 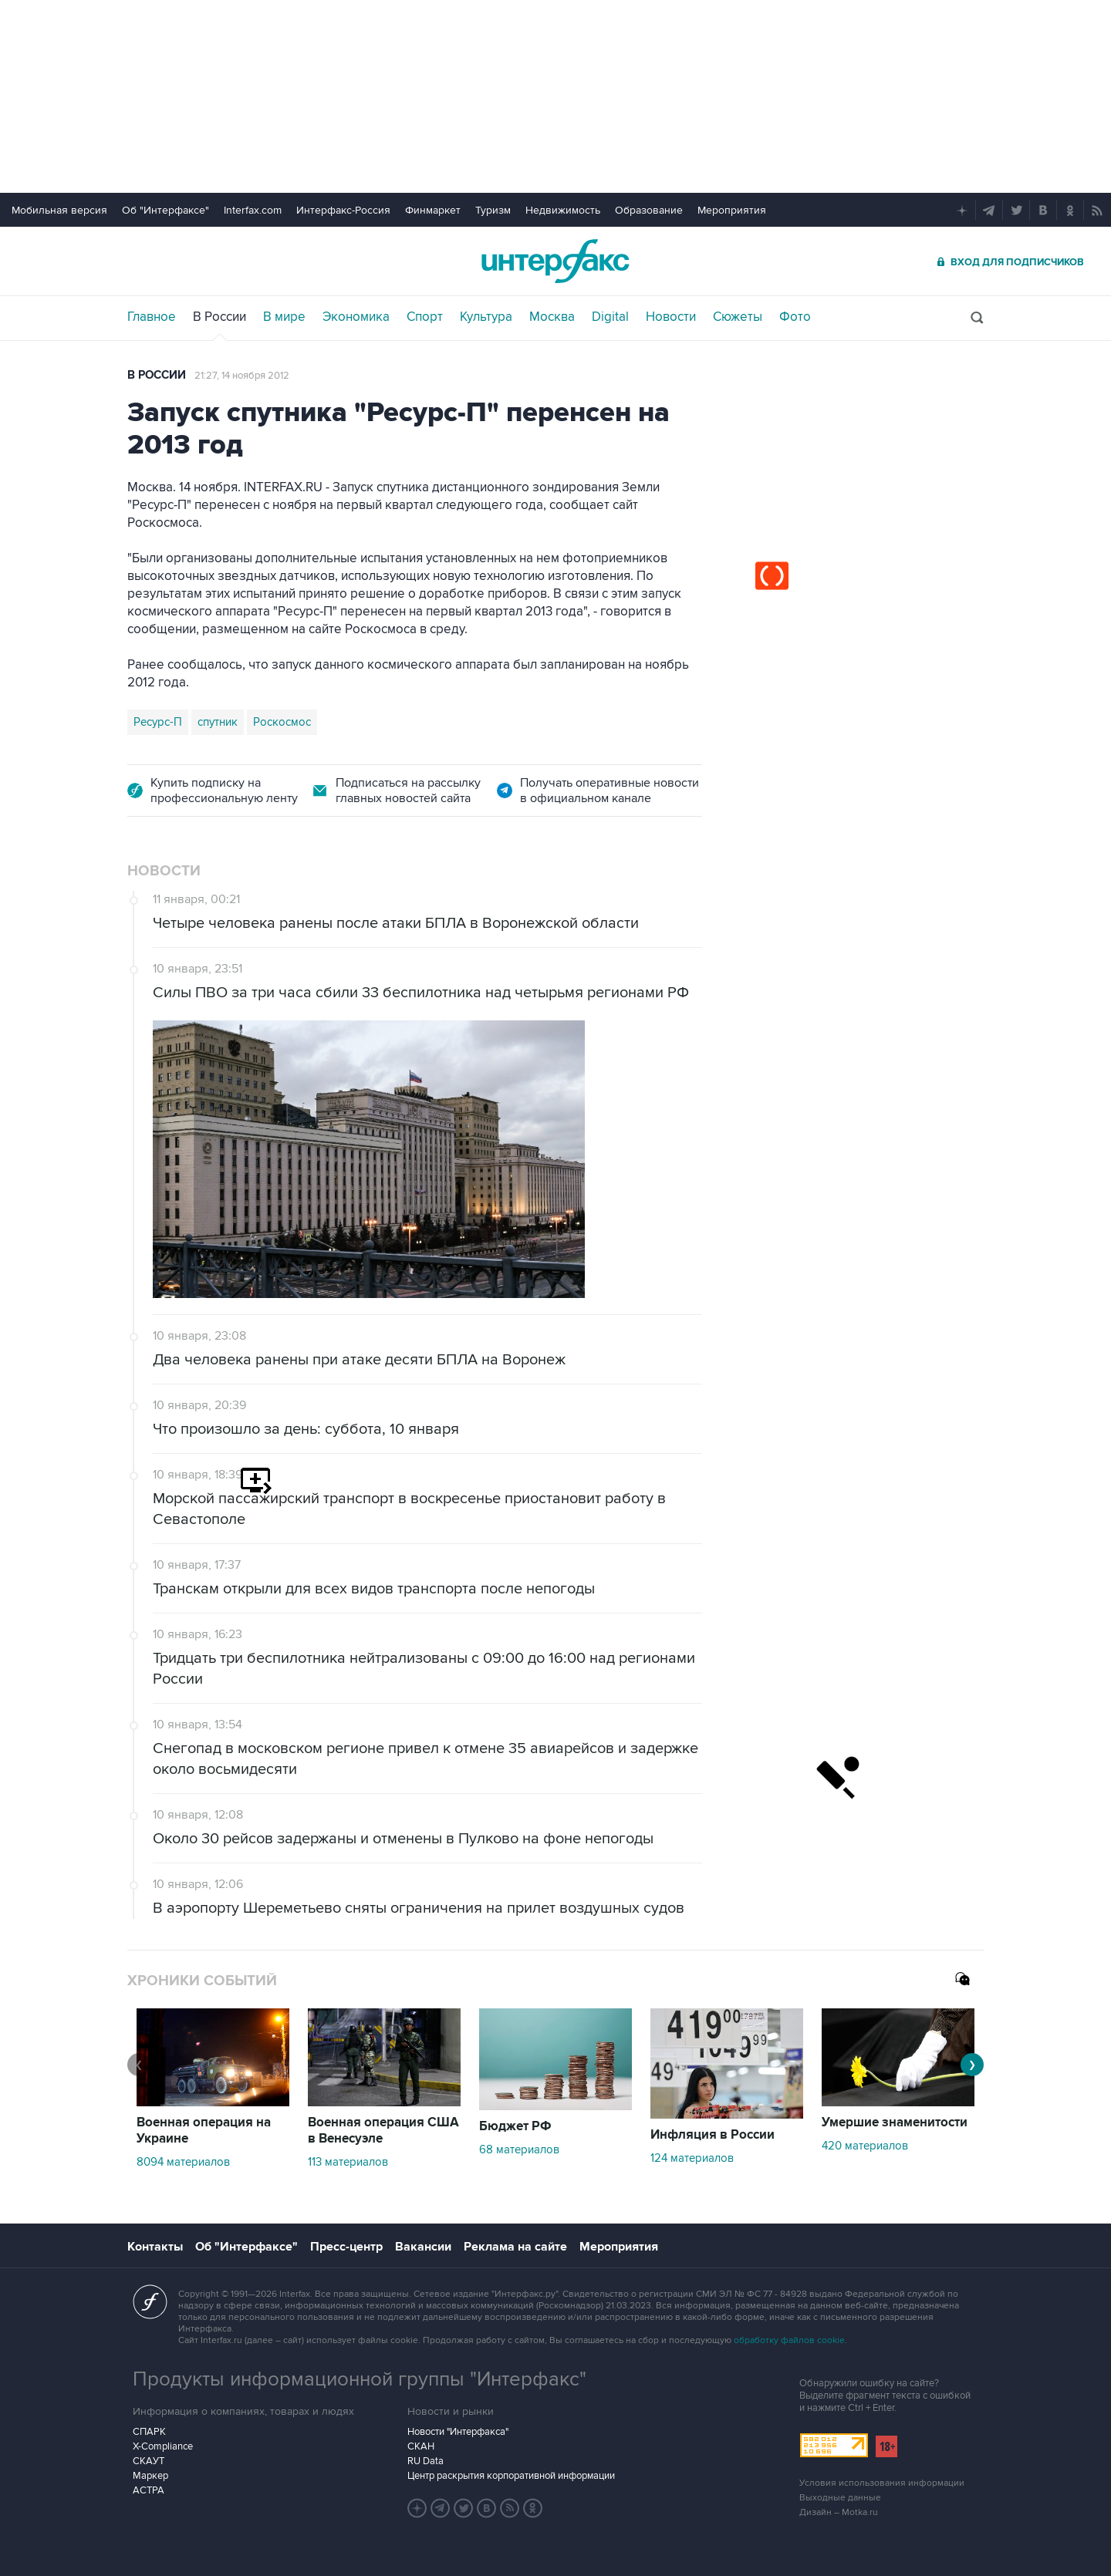 What do you see at coordinates (838, 1778) in the screenshot?
I see `access cricket sports content` at bounding box center [838, 1778].